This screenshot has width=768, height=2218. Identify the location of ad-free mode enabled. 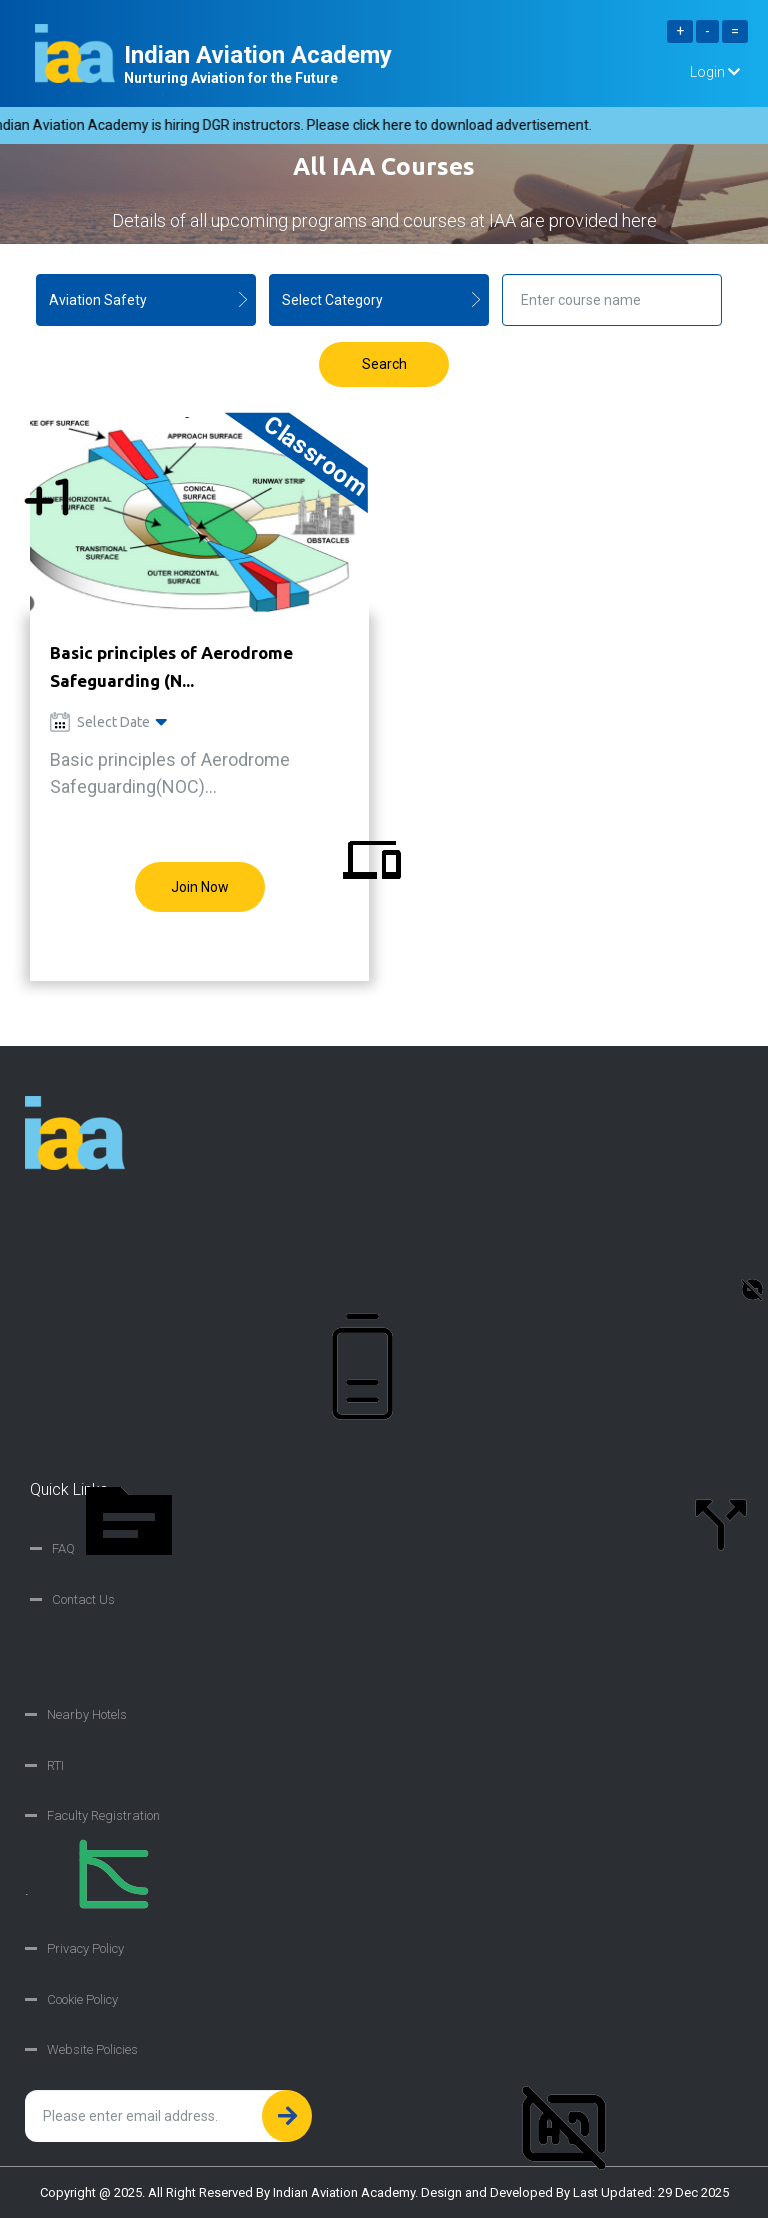
(564, 2128).